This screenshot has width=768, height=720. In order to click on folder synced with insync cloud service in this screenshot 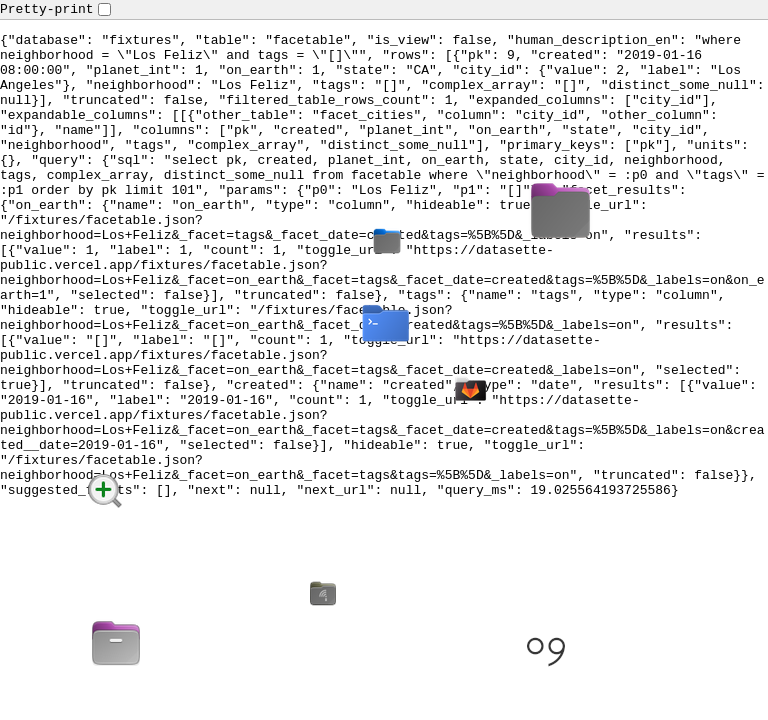, I will do `click(323, 593)`.